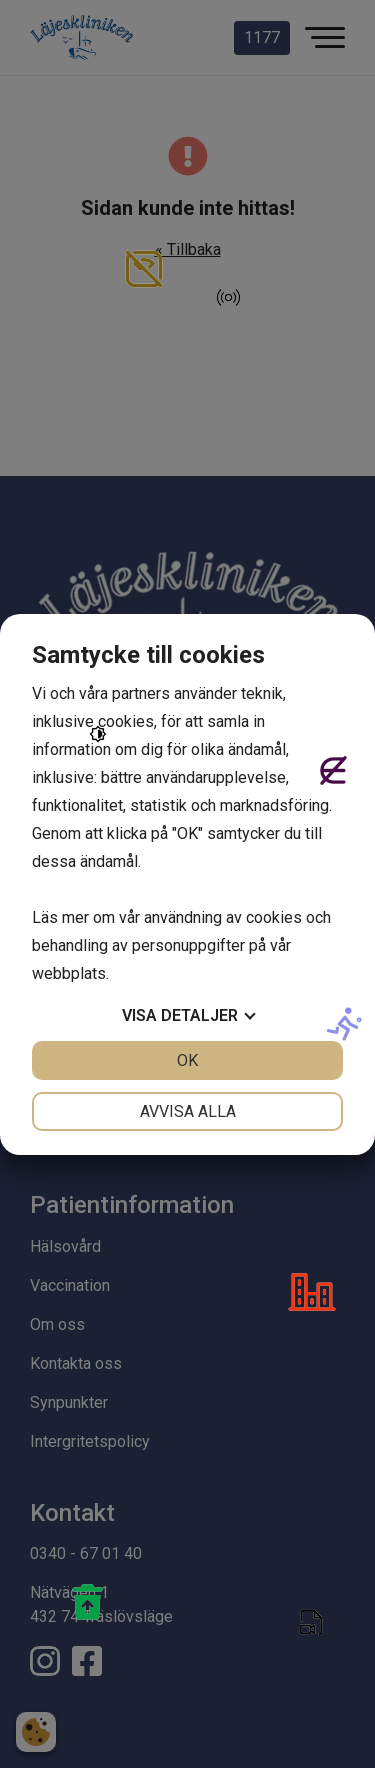 Image resolution: width=375 pixels, height=1768 pixels. Describe the element at coordinates (98, 734) in the screenshot. I see `adjust screen brightness level` at that location.